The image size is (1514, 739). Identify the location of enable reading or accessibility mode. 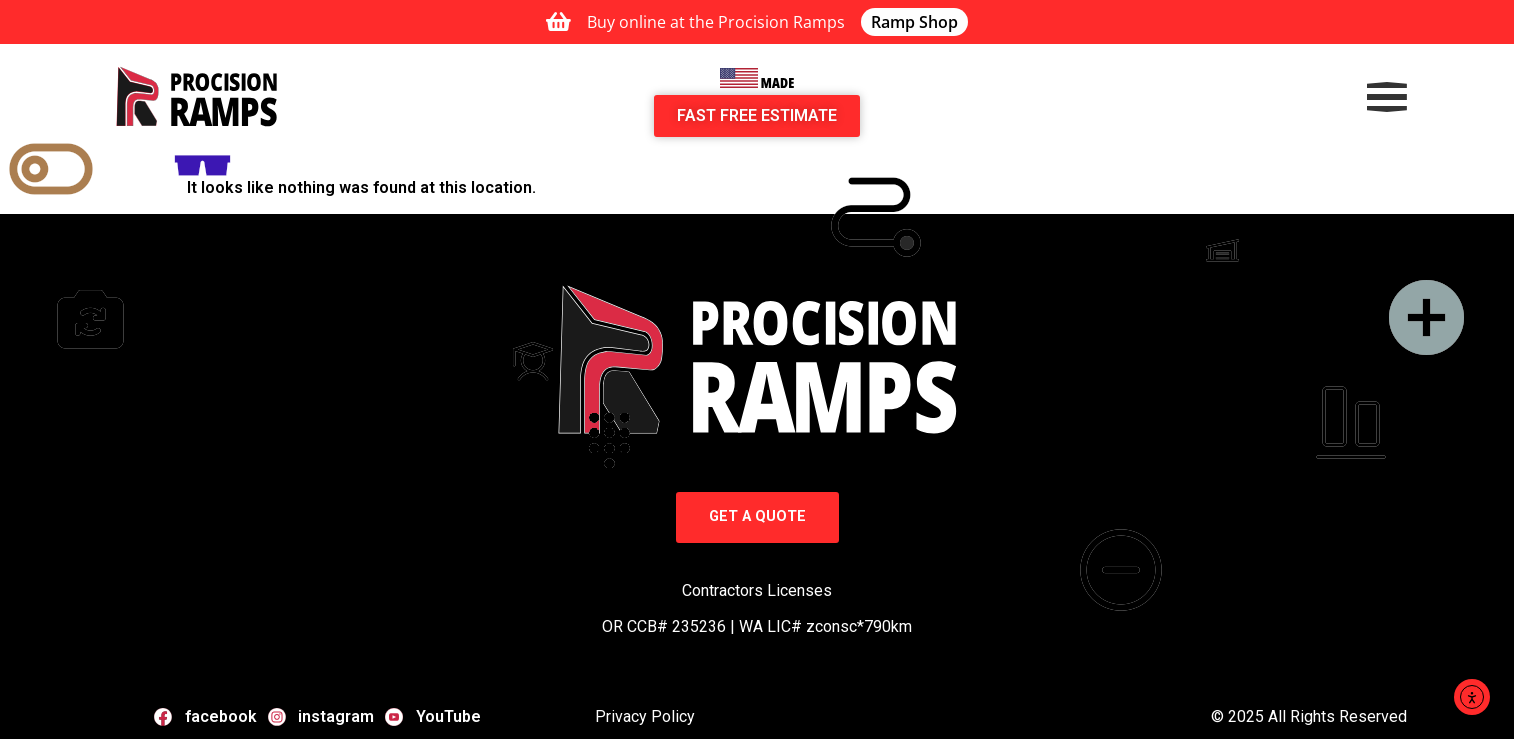
(202, 164).